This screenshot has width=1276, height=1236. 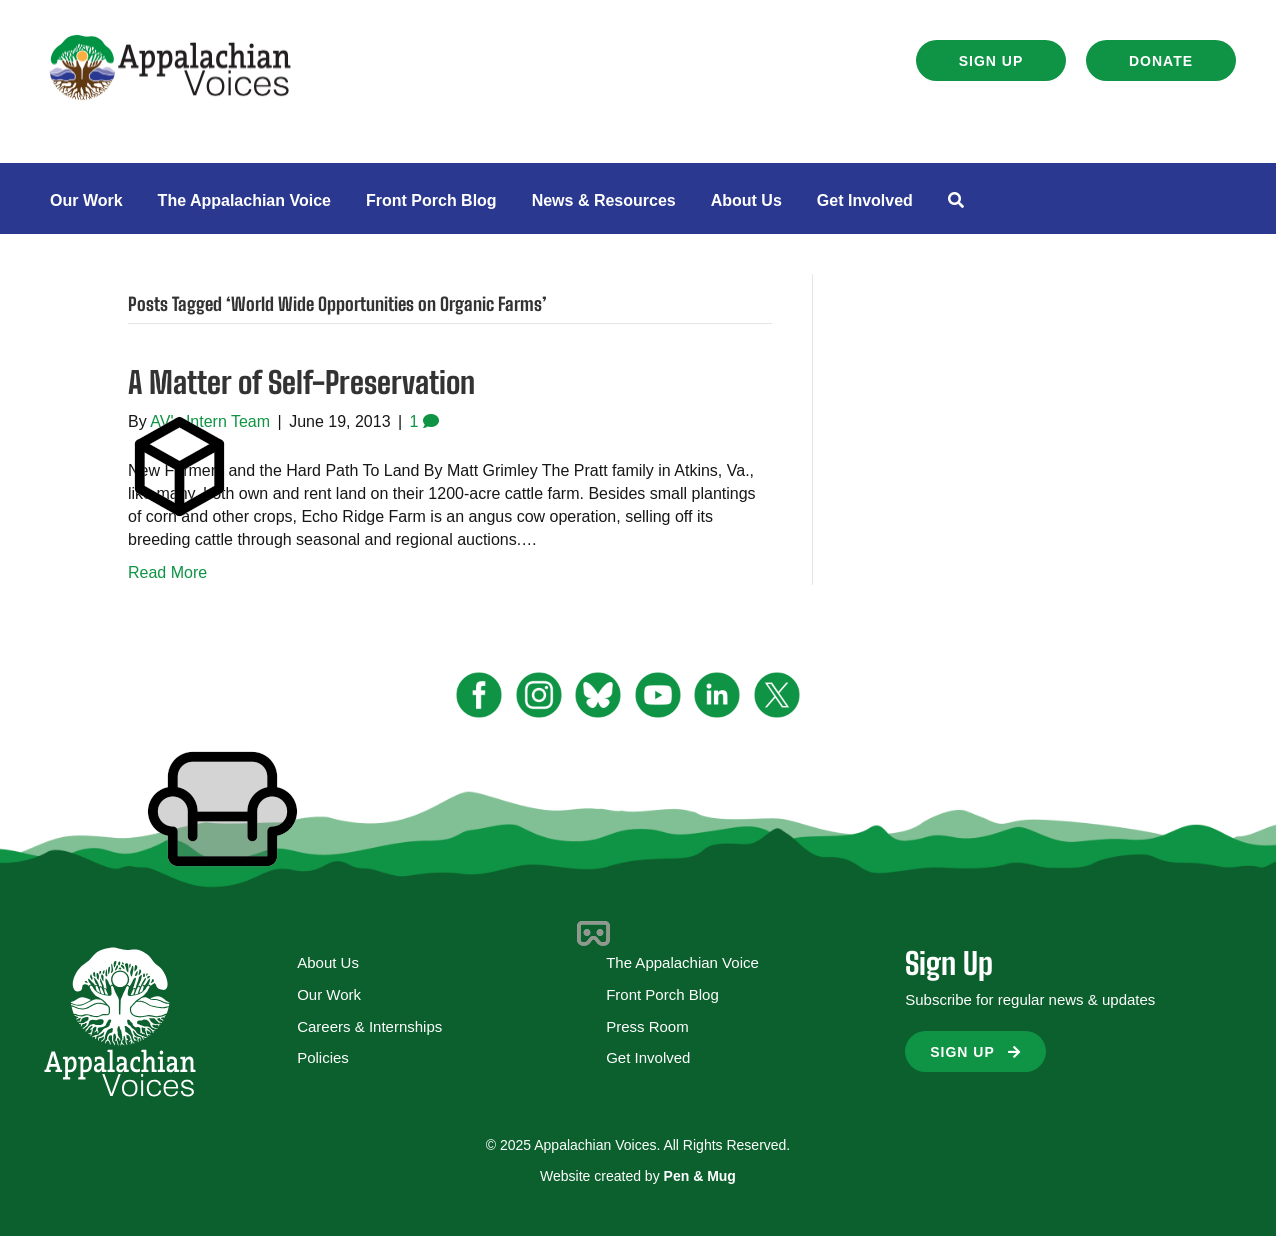 I want to click on browse furniture or home decor items, so click(x=222, y=811).